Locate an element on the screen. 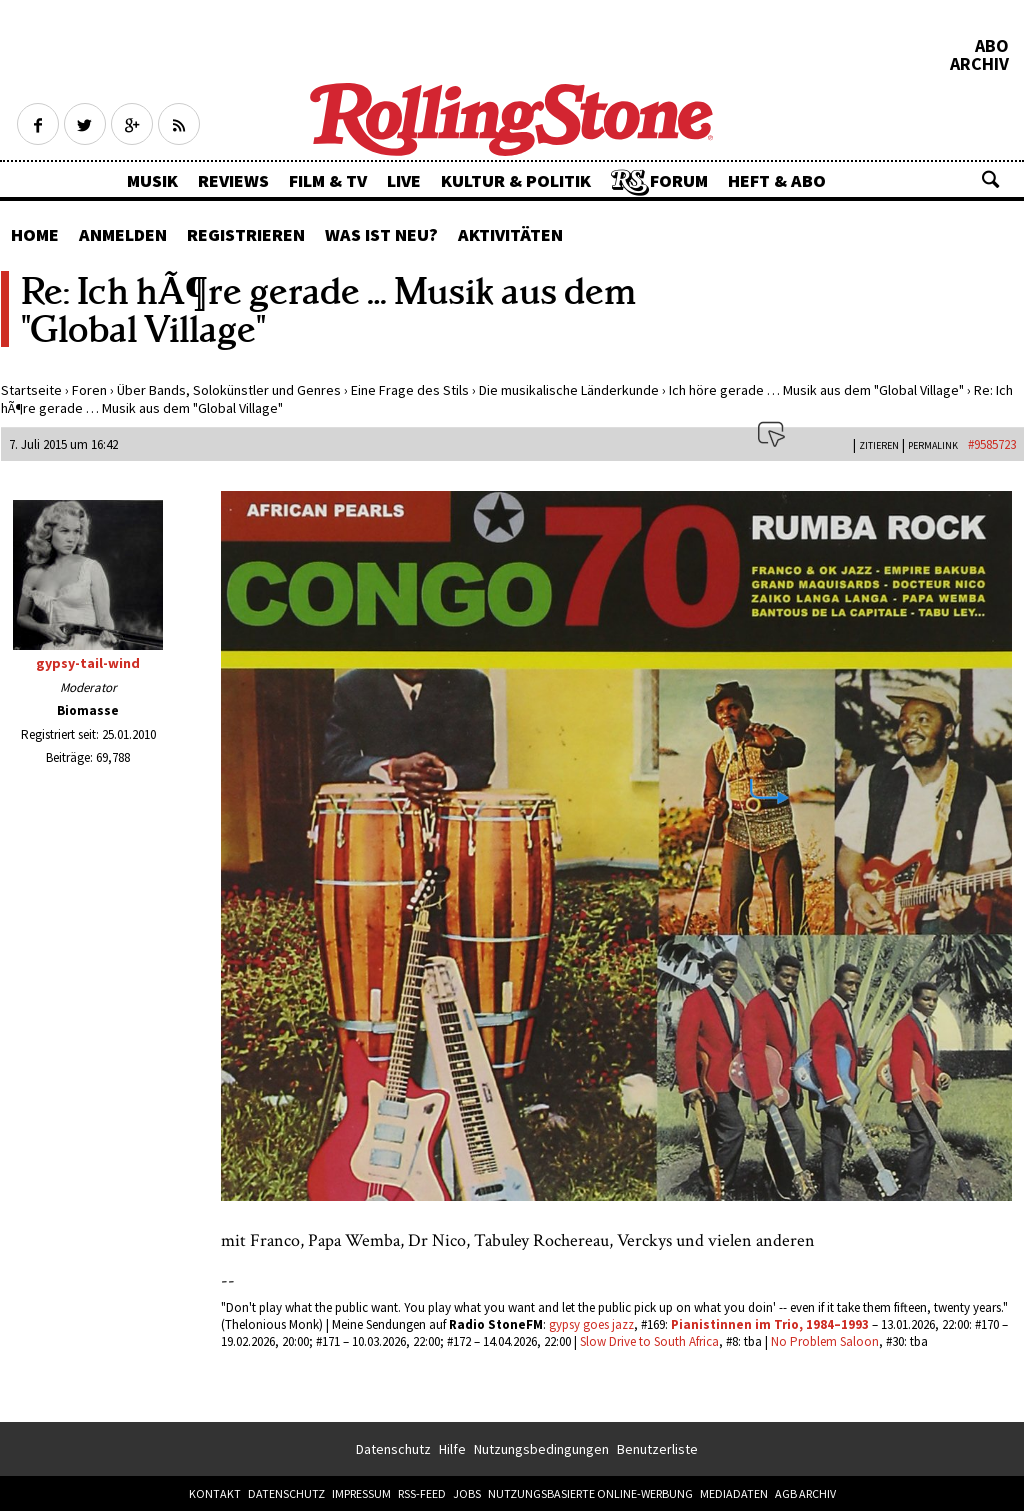 The width and height of the screenshot is (1024, 1511). forward an email to another recipient is located at coordinates (770, 789).